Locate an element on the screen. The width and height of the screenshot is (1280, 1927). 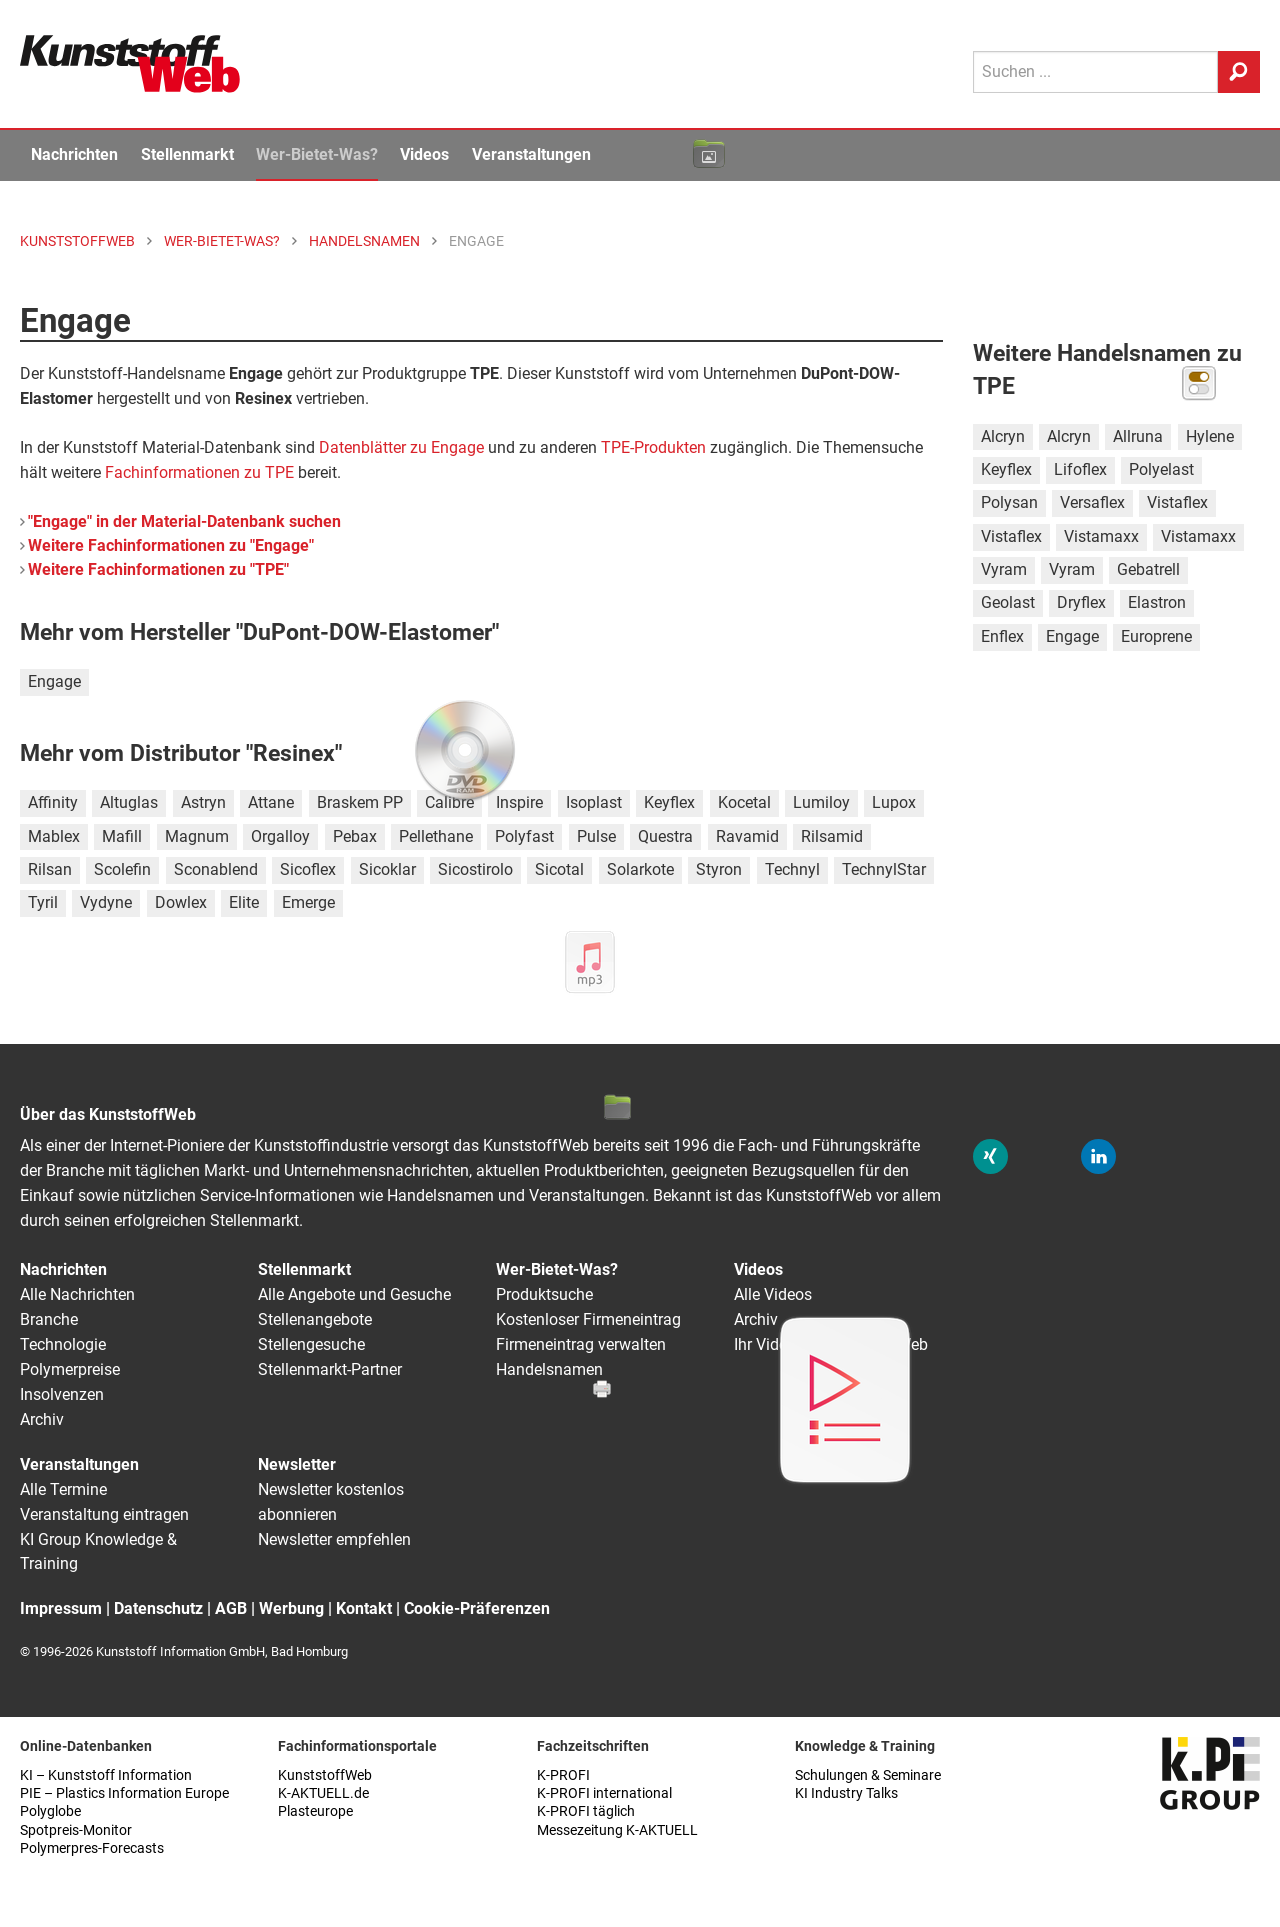
print the current file or document is located at coordinates (602, 1389).